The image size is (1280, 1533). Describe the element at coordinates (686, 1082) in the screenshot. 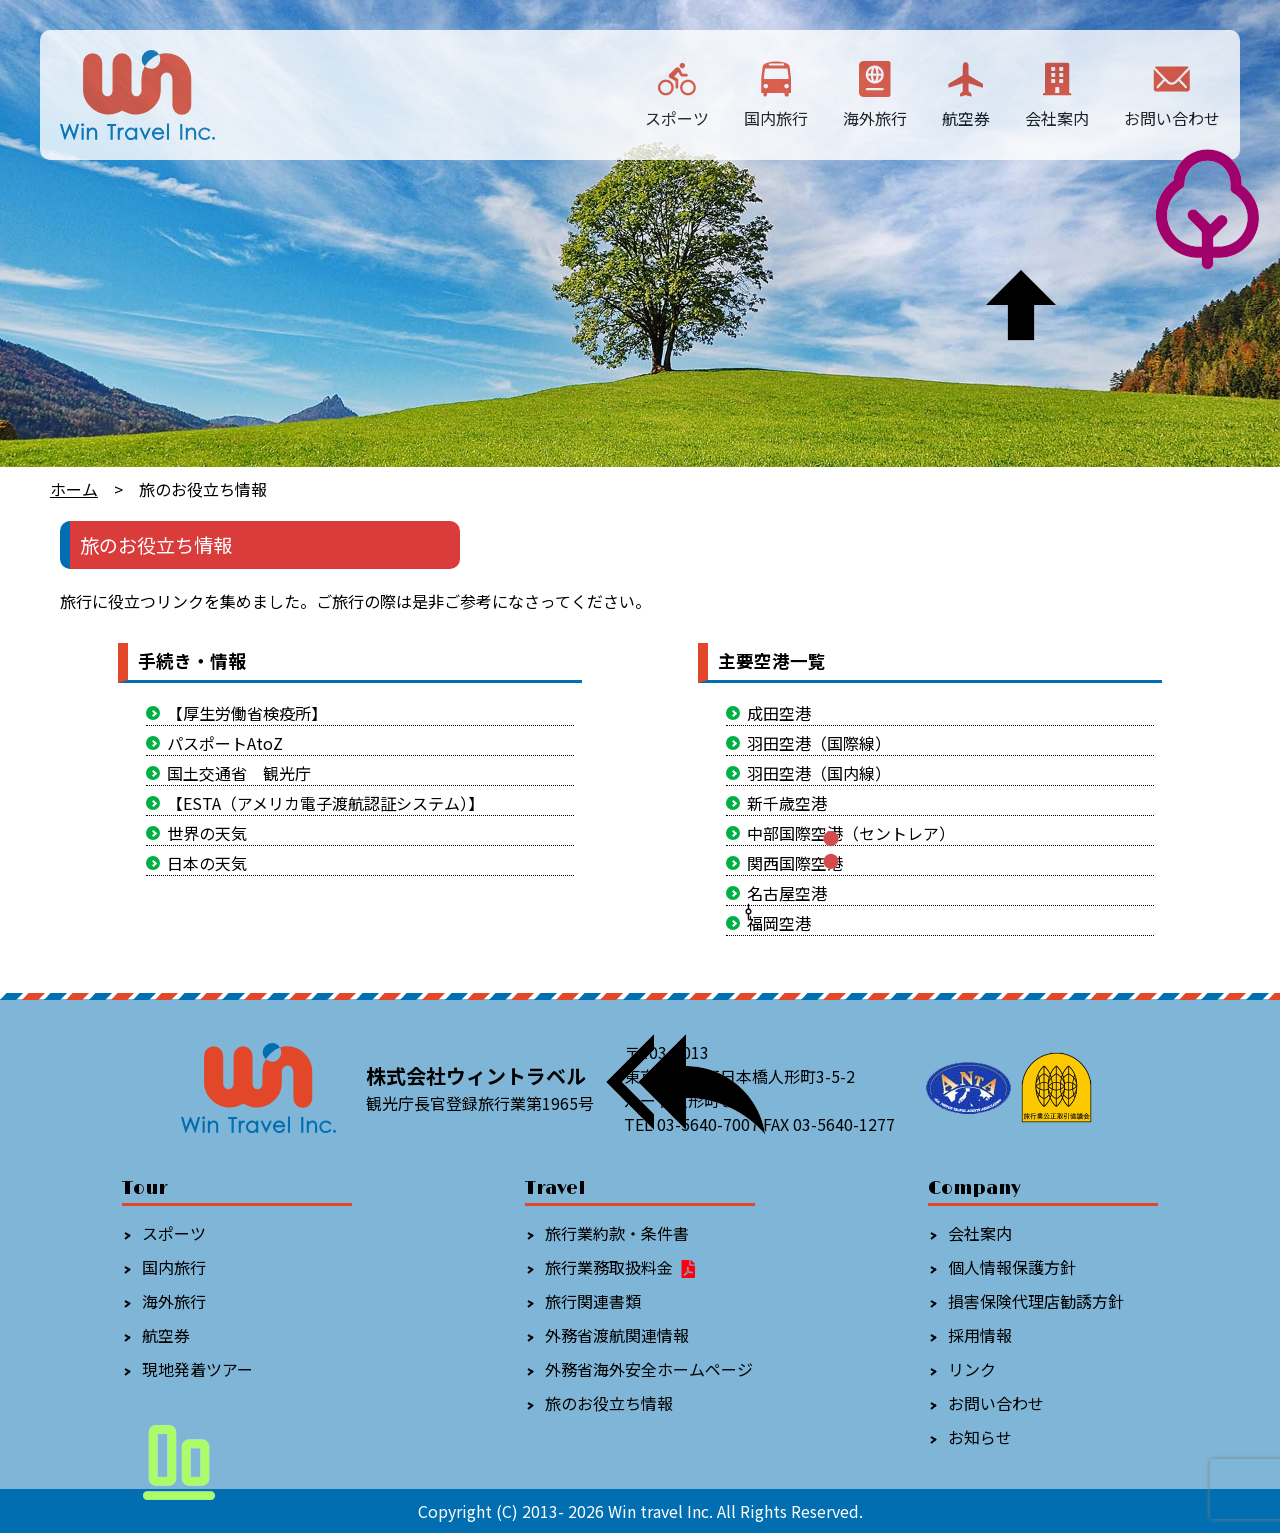

I see `reply to all recipients` at that location.